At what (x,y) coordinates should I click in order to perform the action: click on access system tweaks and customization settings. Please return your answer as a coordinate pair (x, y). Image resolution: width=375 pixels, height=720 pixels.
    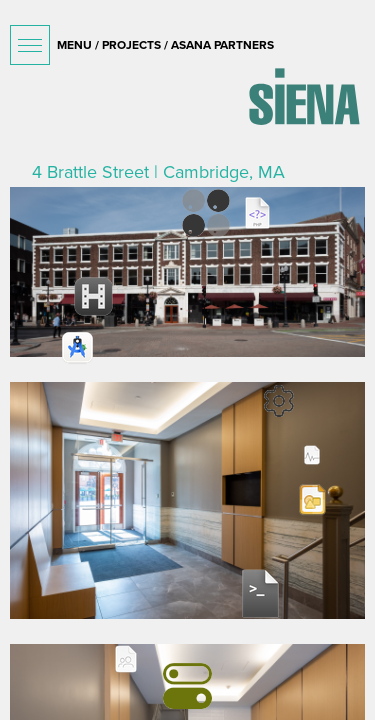
    Looking at the image, I should click on (187, 684).